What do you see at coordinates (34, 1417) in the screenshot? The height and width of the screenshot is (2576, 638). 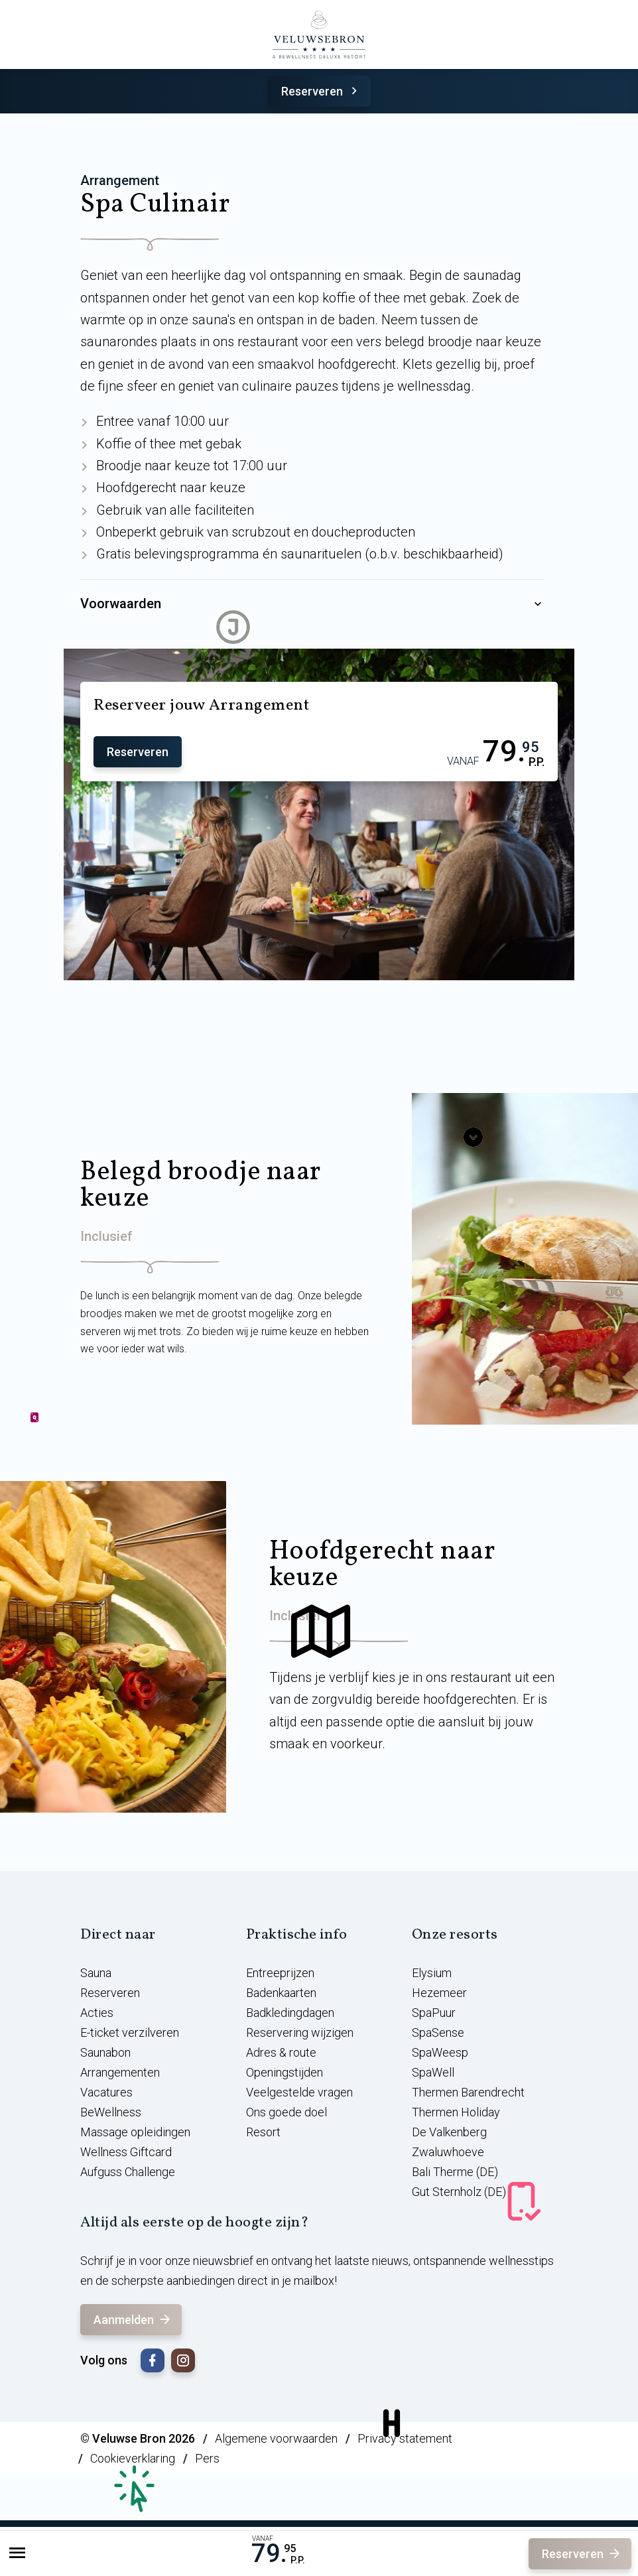 I see `queen playing card in a card game app` at bounding box center [34, 1417].